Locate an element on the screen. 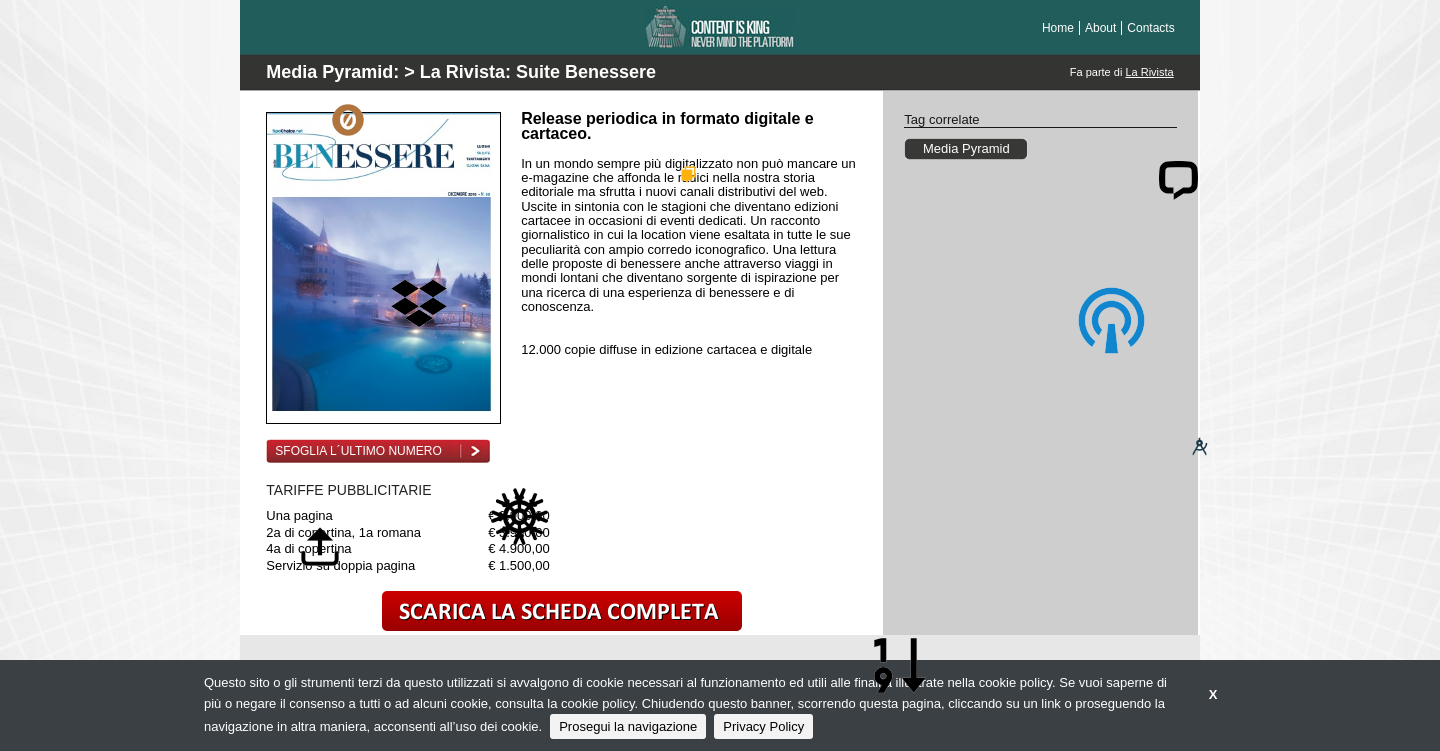 This screenshot has width=1440, height=751. knex.js database query builder is located at coordinates (519, 516).